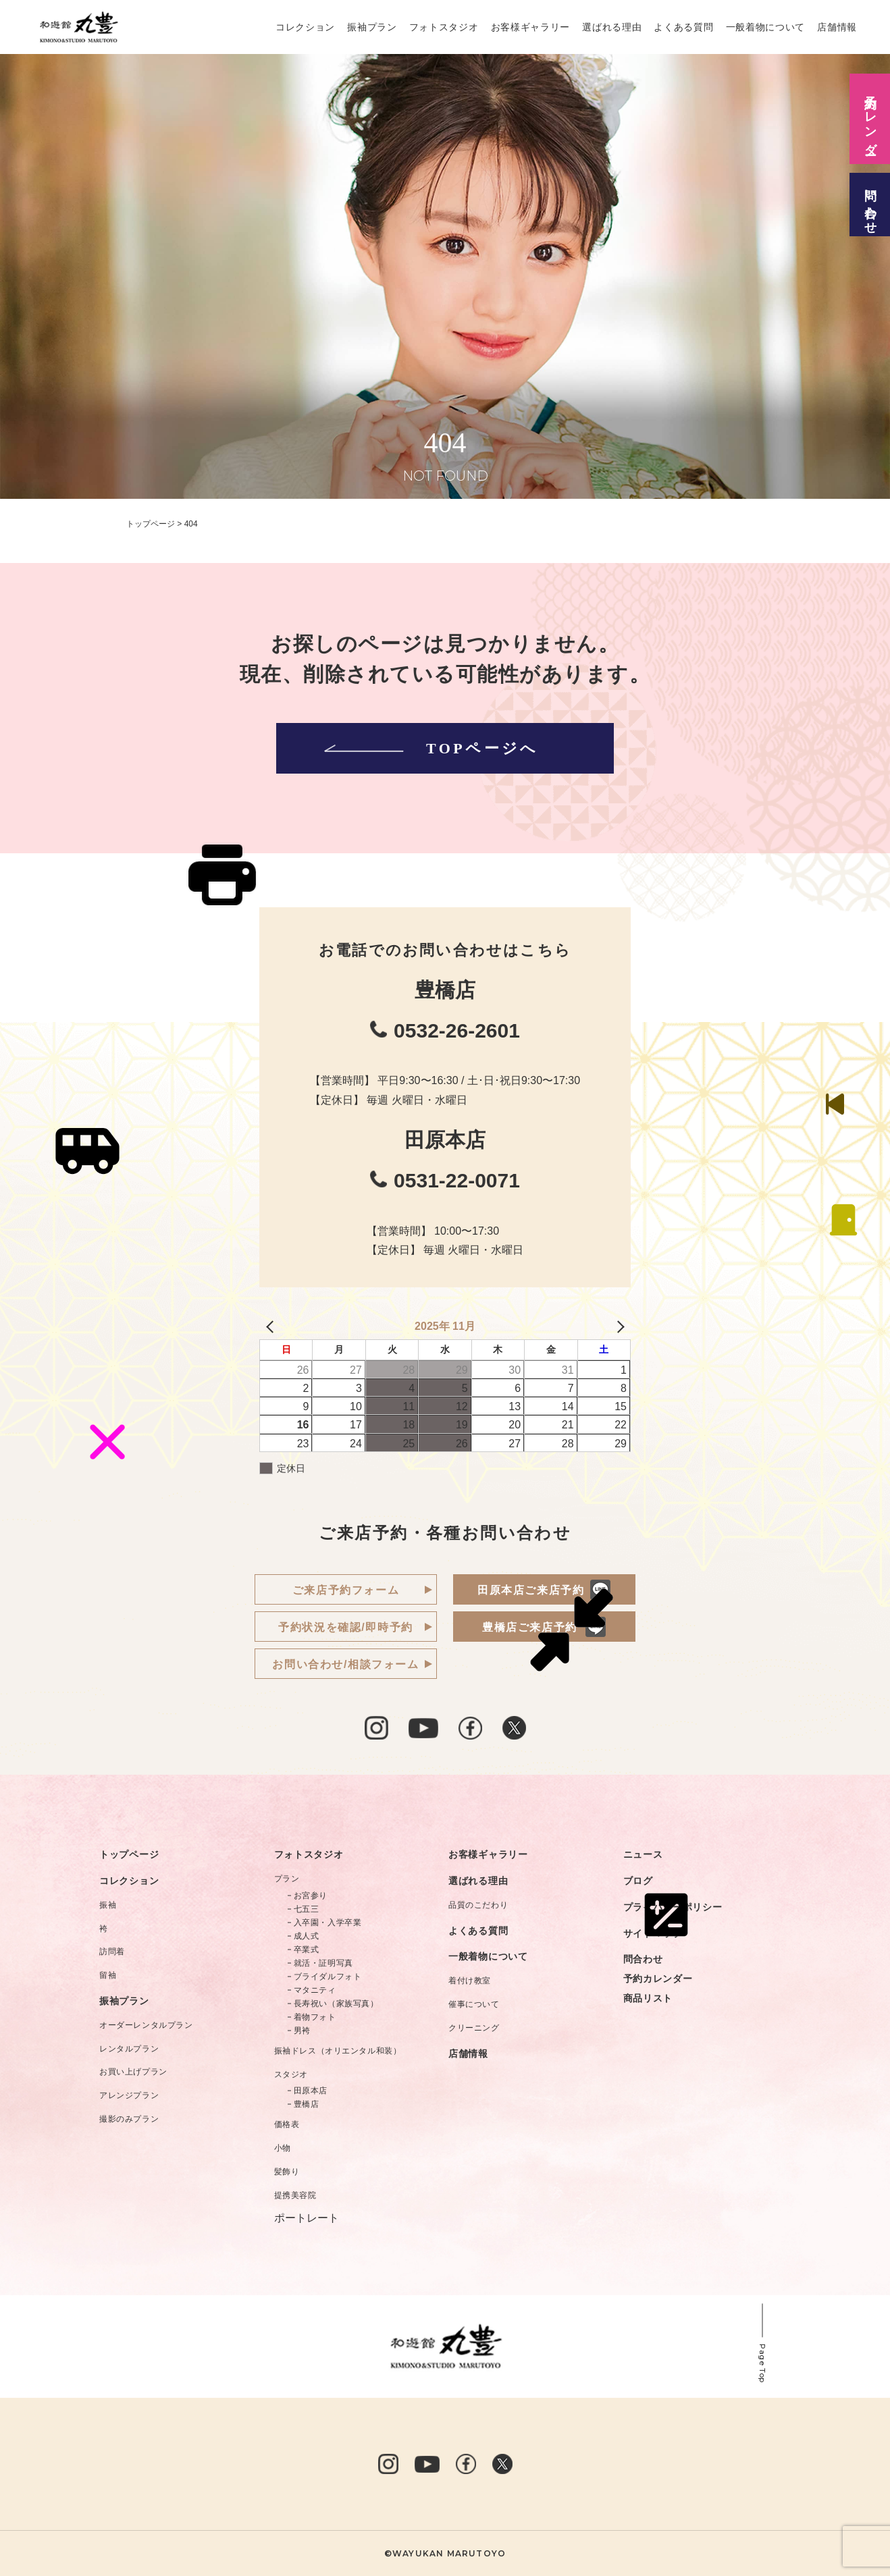 The width and height of the screenshot is (890, 2576). I want to click on book a shuttle or van service, so click(87, 1149).